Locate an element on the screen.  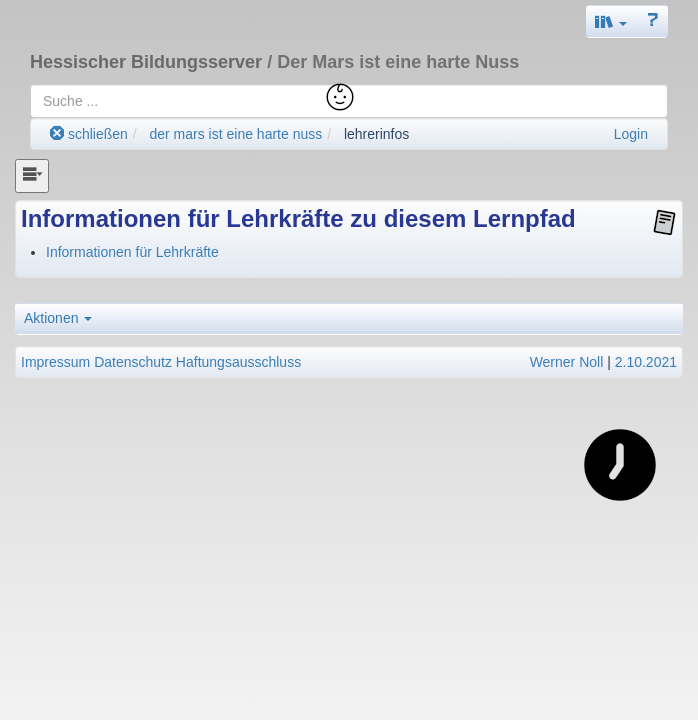
view your resume or CV is located at coordinates (664, 222).